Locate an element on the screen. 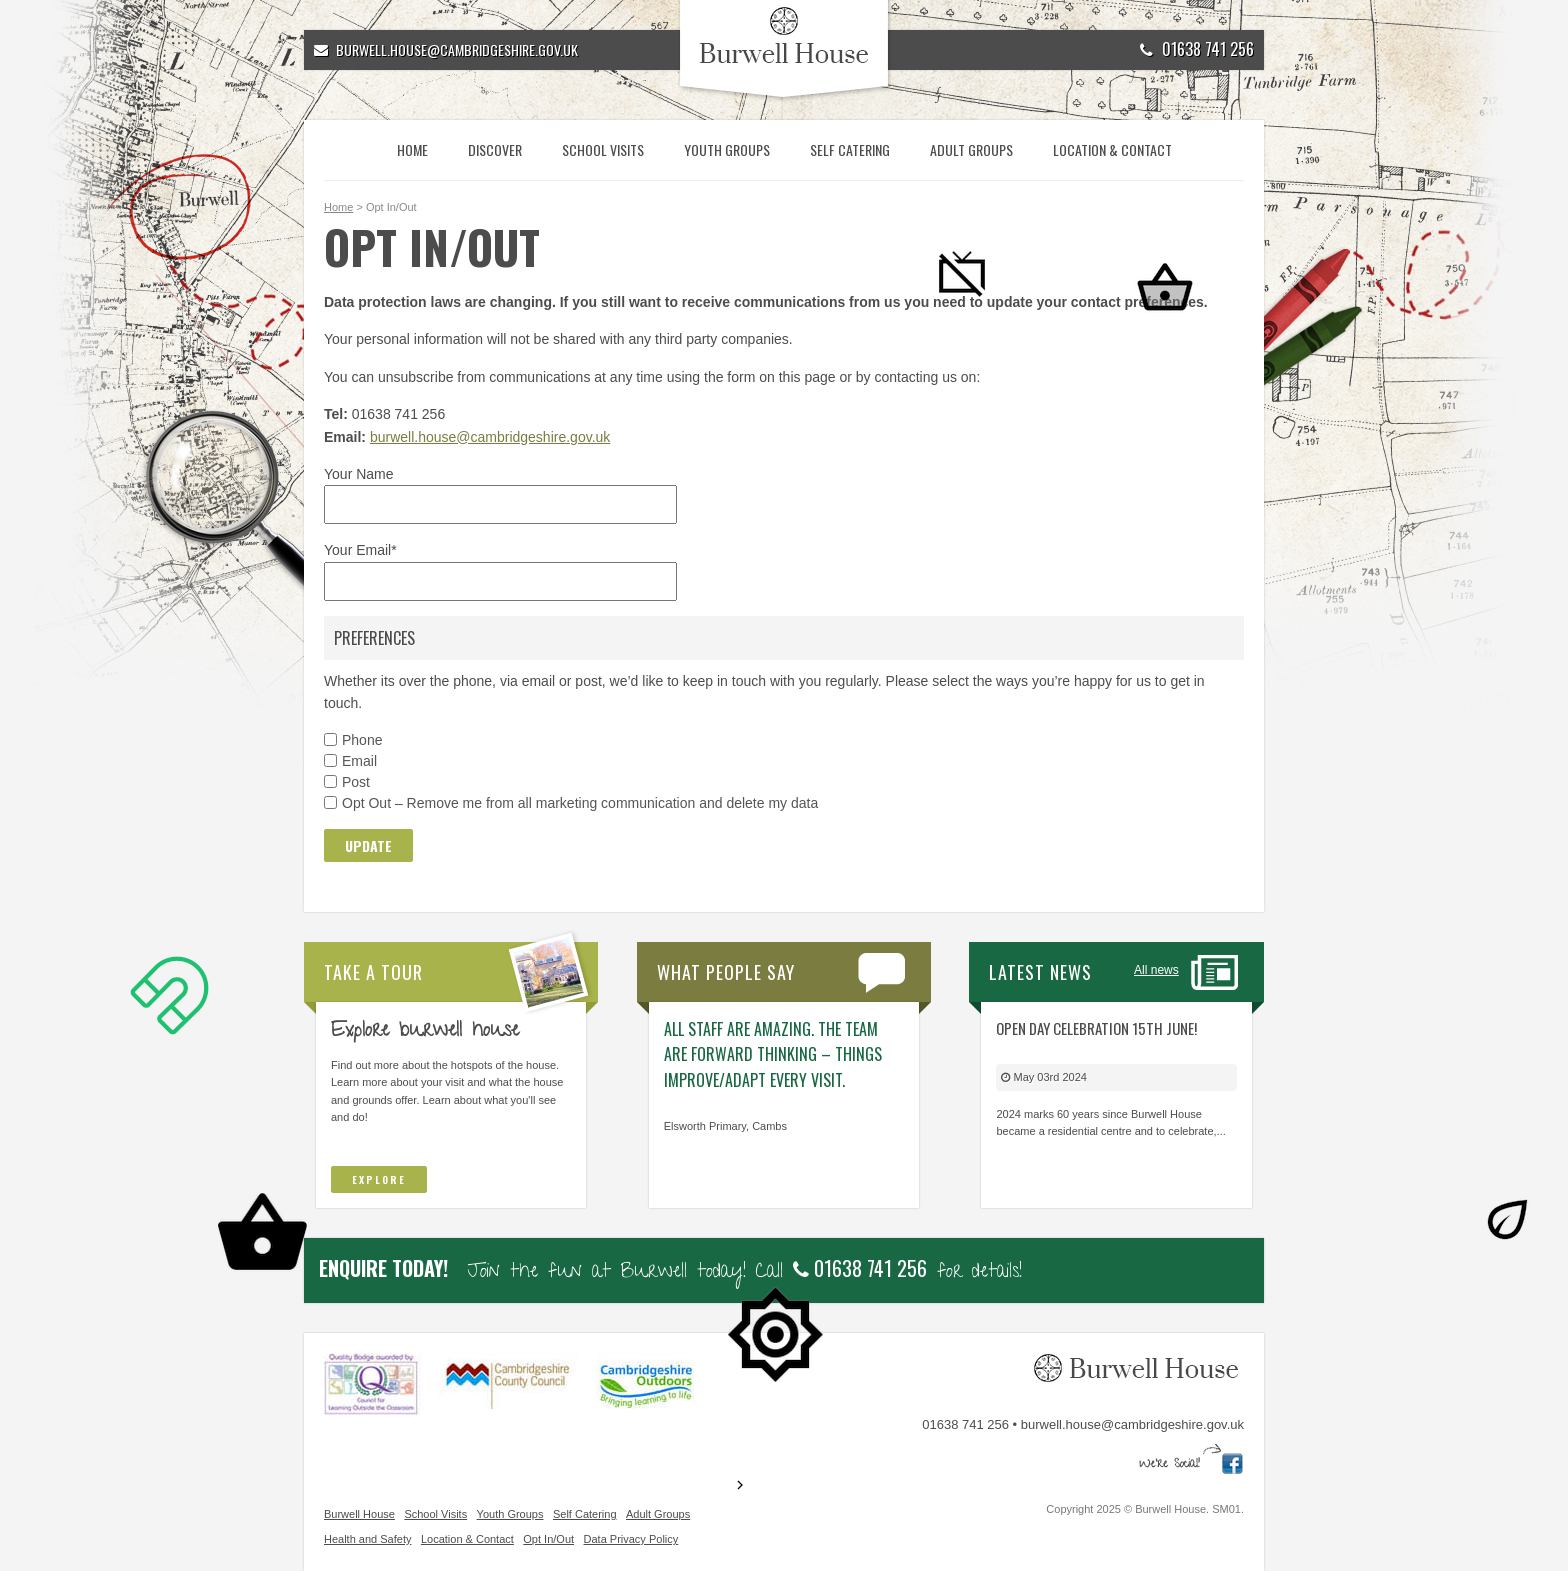  activate magnetic snap or alignment tool is located at coordinates (171, 994).